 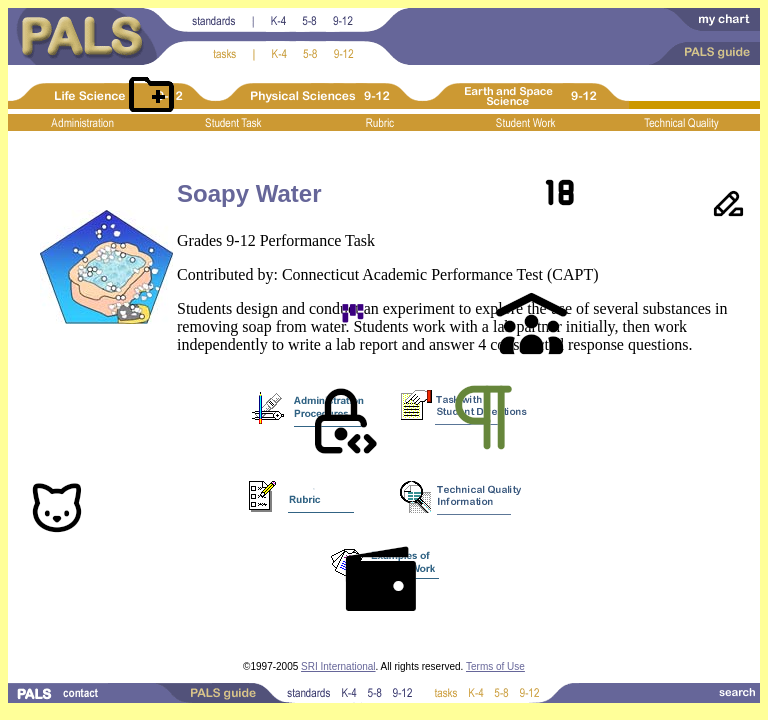 What do you see at coordinates (57, 508) in the screenshot?
I see `access pet-related features or settings` at bounding box center [57, 508].